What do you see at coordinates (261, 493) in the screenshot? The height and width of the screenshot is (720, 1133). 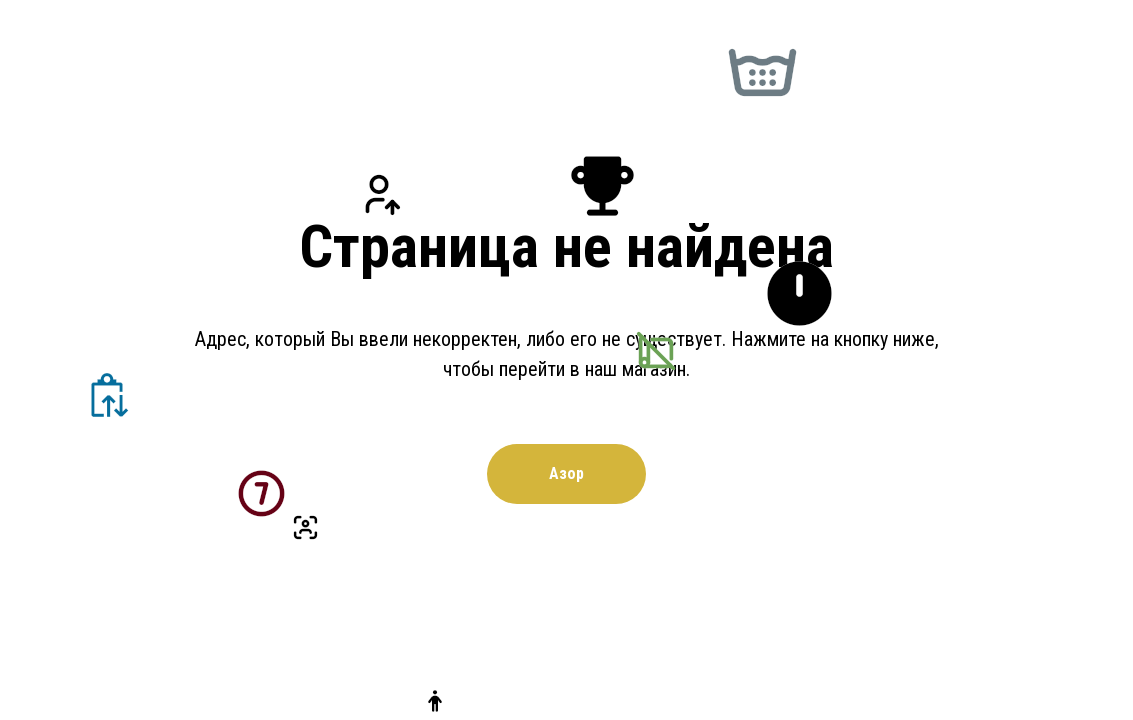 I see `indicates step 7 in a multi-step process` at bounding box center [261, 493].